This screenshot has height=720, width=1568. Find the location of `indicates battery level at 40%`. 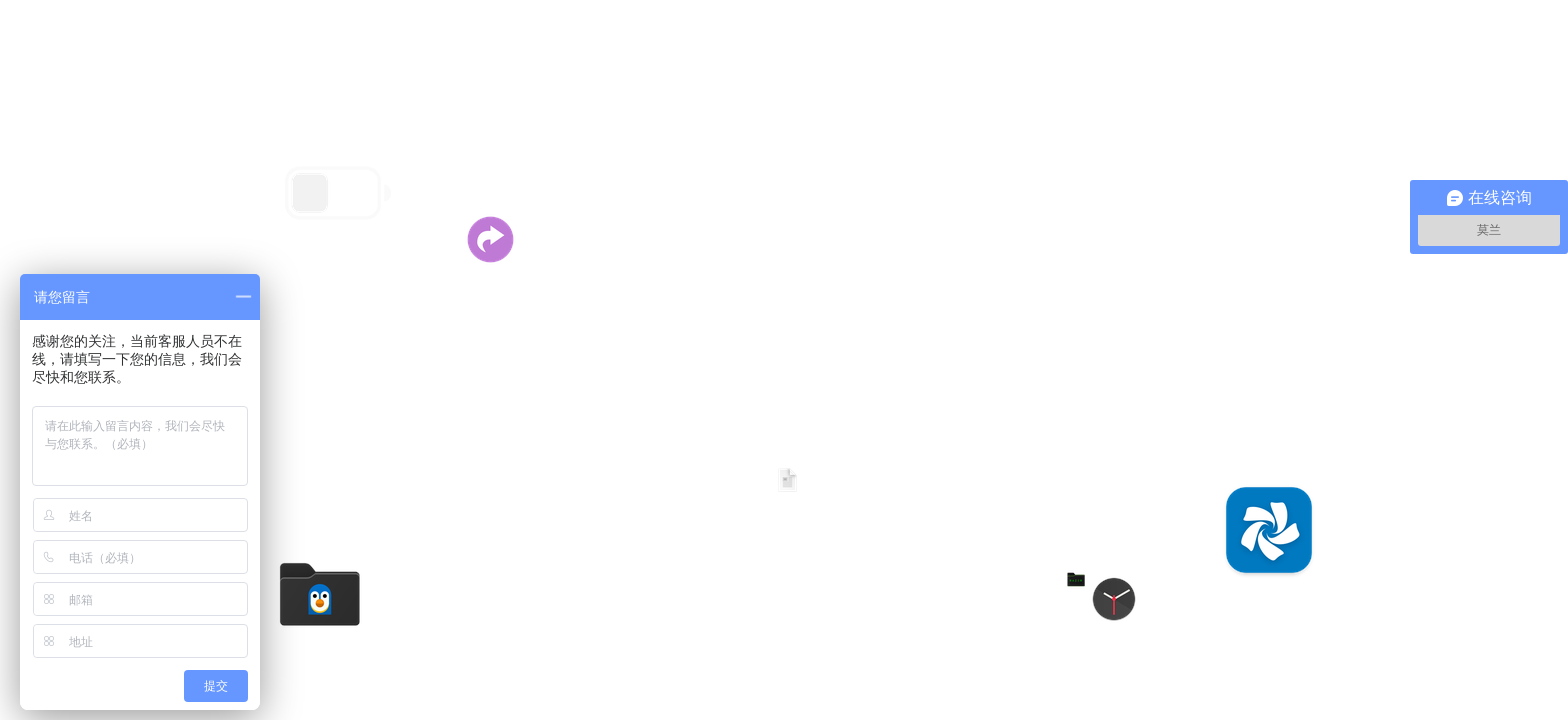

indicates battery level at 40% is located at coordinates (338, 193).